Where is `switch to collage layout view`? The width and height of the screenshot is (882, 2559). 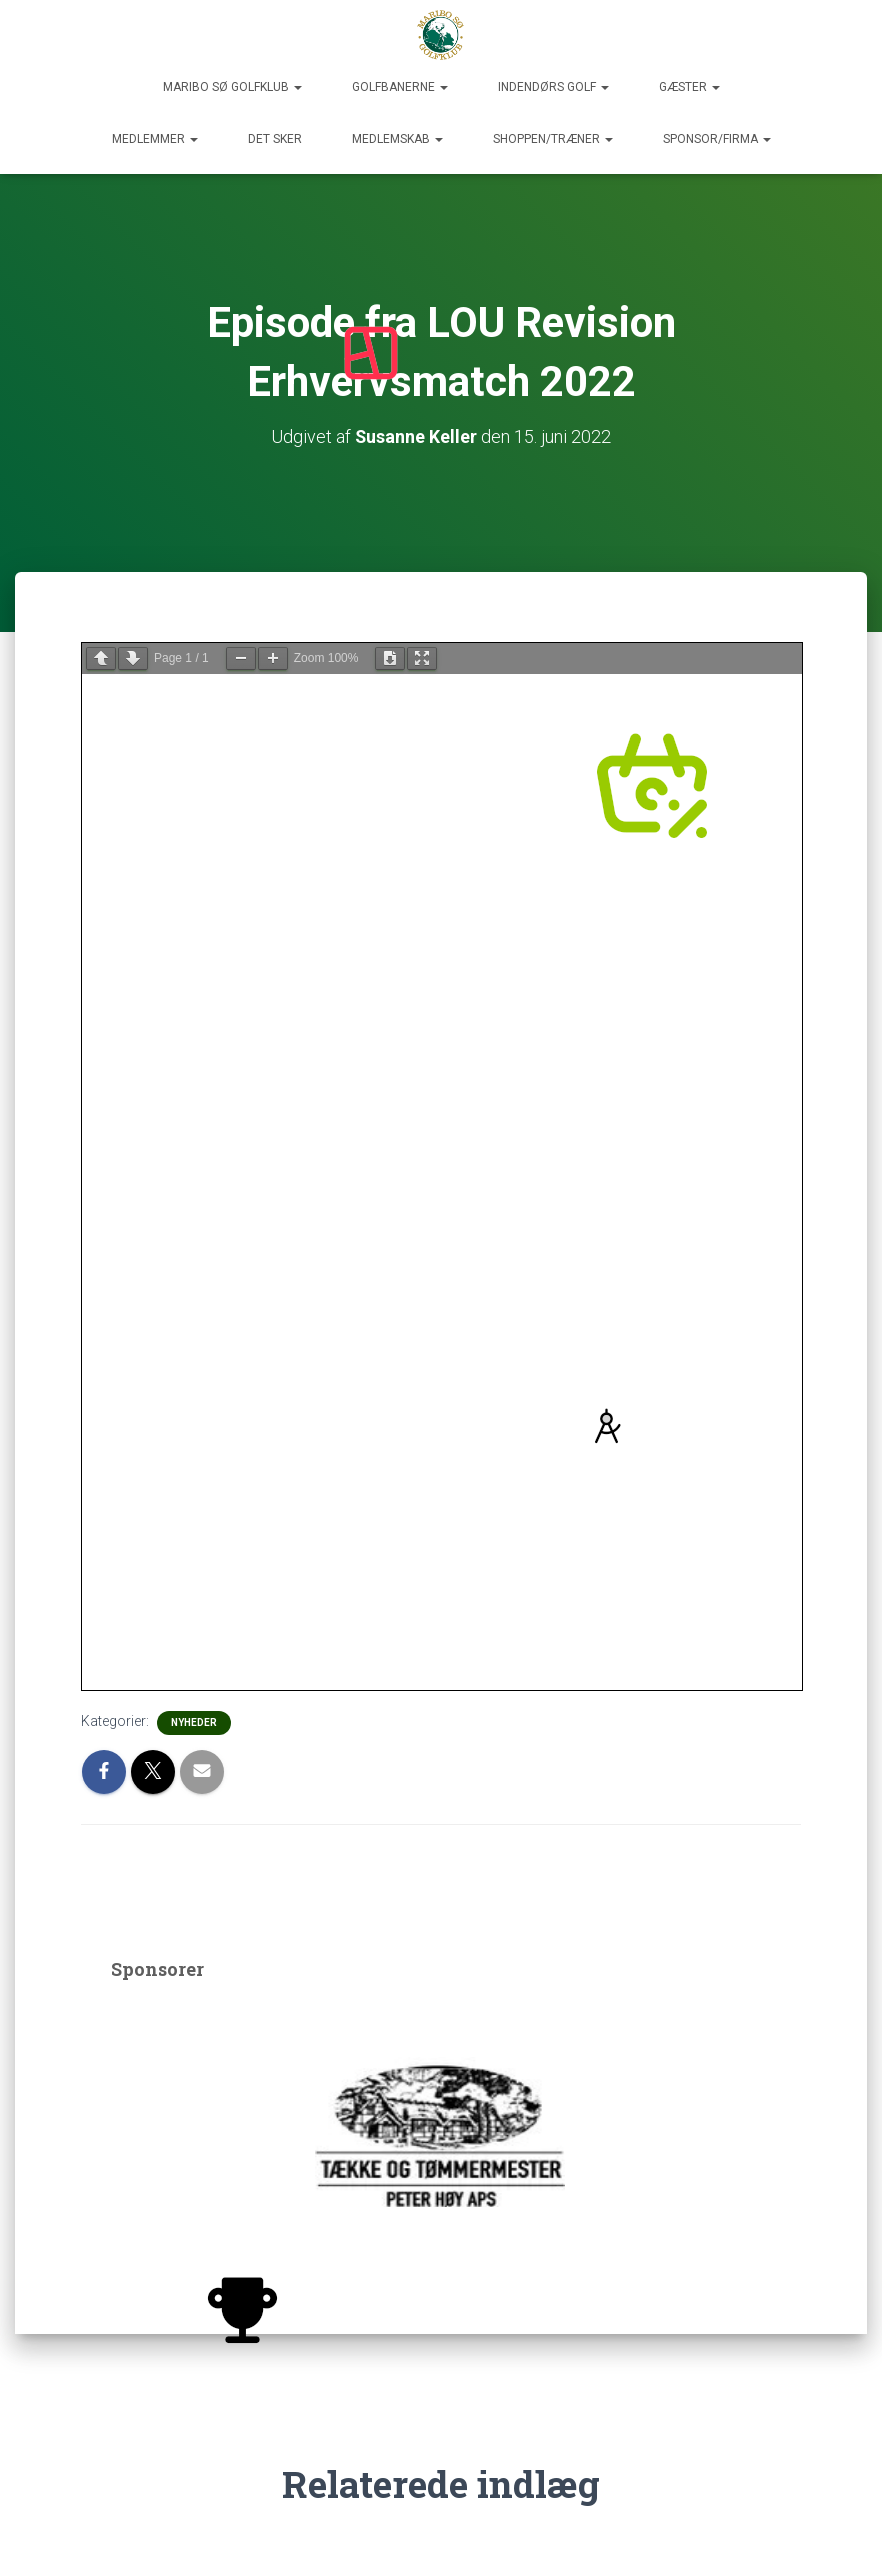 switch to collage layout view is located at coordinates (371, 353).